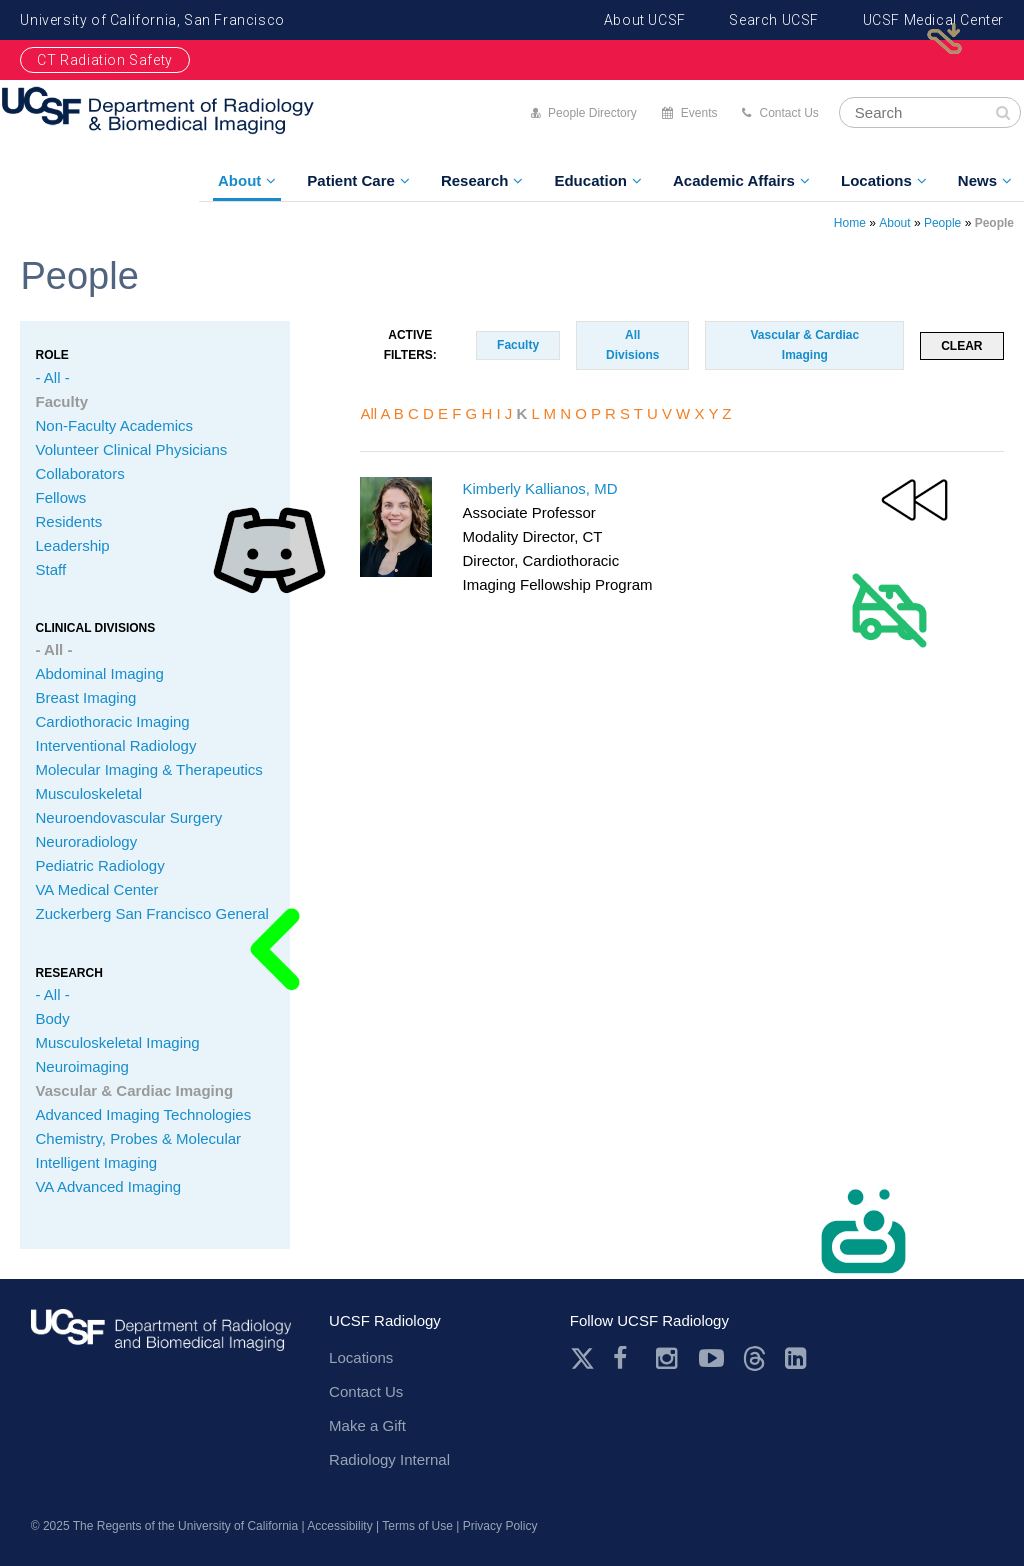 Image resolution: width=1024 pixels, height=1566 pixels. What do you see at coordinates (917, 500) in the screenshot?
I see `rewind or skip backward in media playback` at bounding box center [917, 500].